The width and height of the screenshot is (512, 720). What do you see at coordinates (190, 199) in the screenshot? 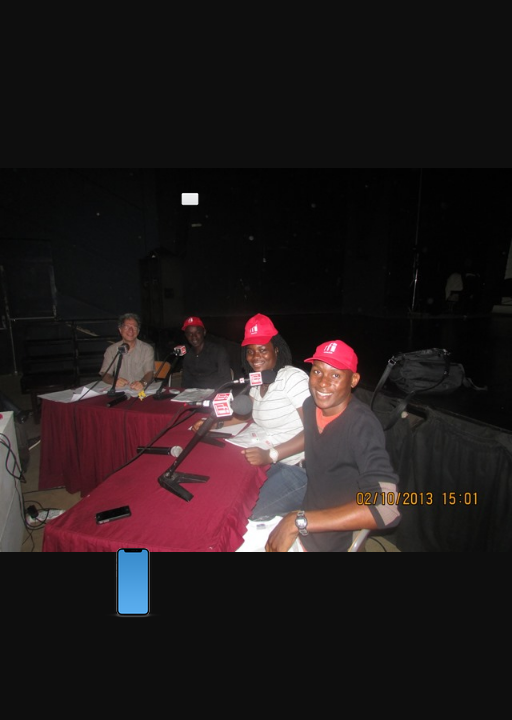
I see `external trackpad or touchpad device` at bounding box center [190, 199].